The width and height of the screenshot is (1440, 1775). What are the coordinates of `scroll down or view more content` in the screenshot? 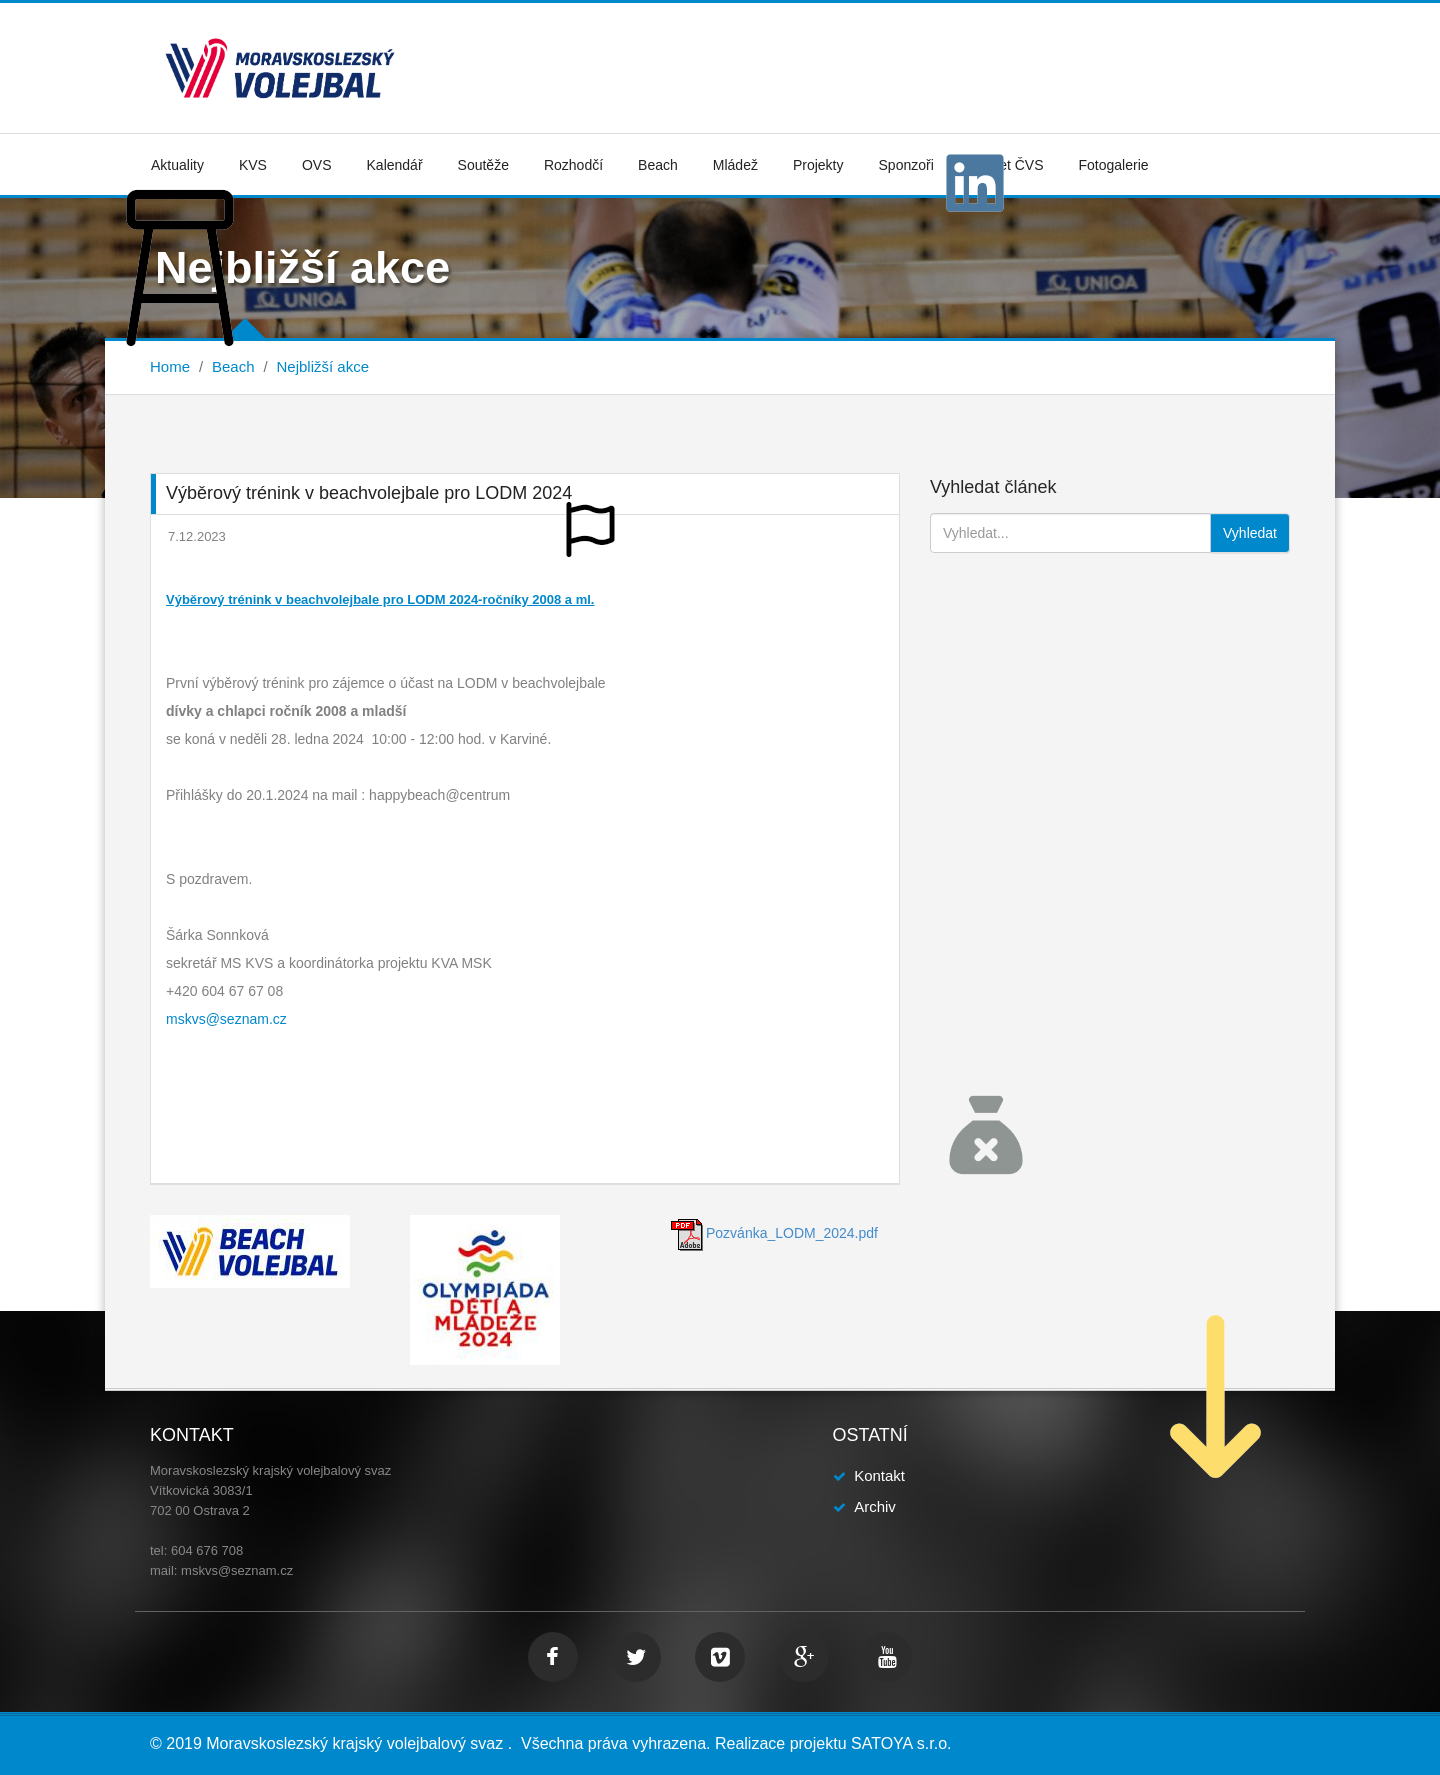 It's located at (1215, 1396).